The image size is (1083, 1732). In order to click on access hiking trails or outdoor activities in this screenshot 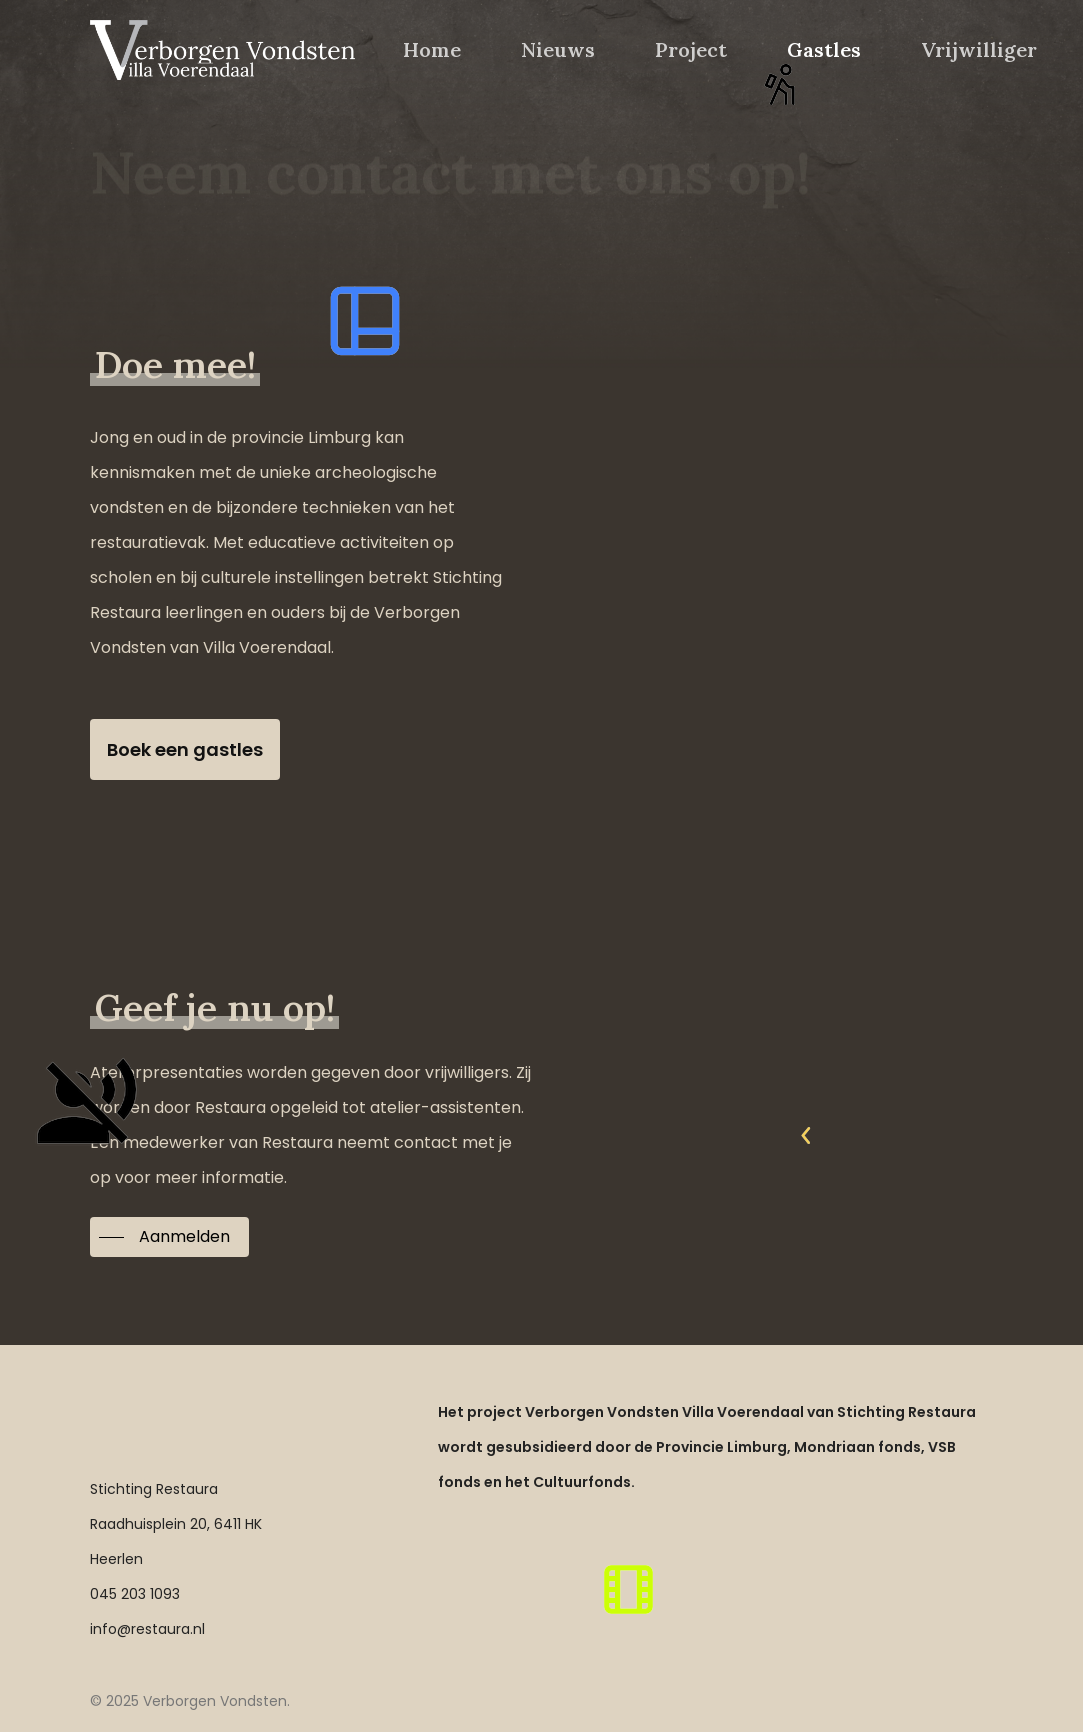, I will do `click(781, 84)`.